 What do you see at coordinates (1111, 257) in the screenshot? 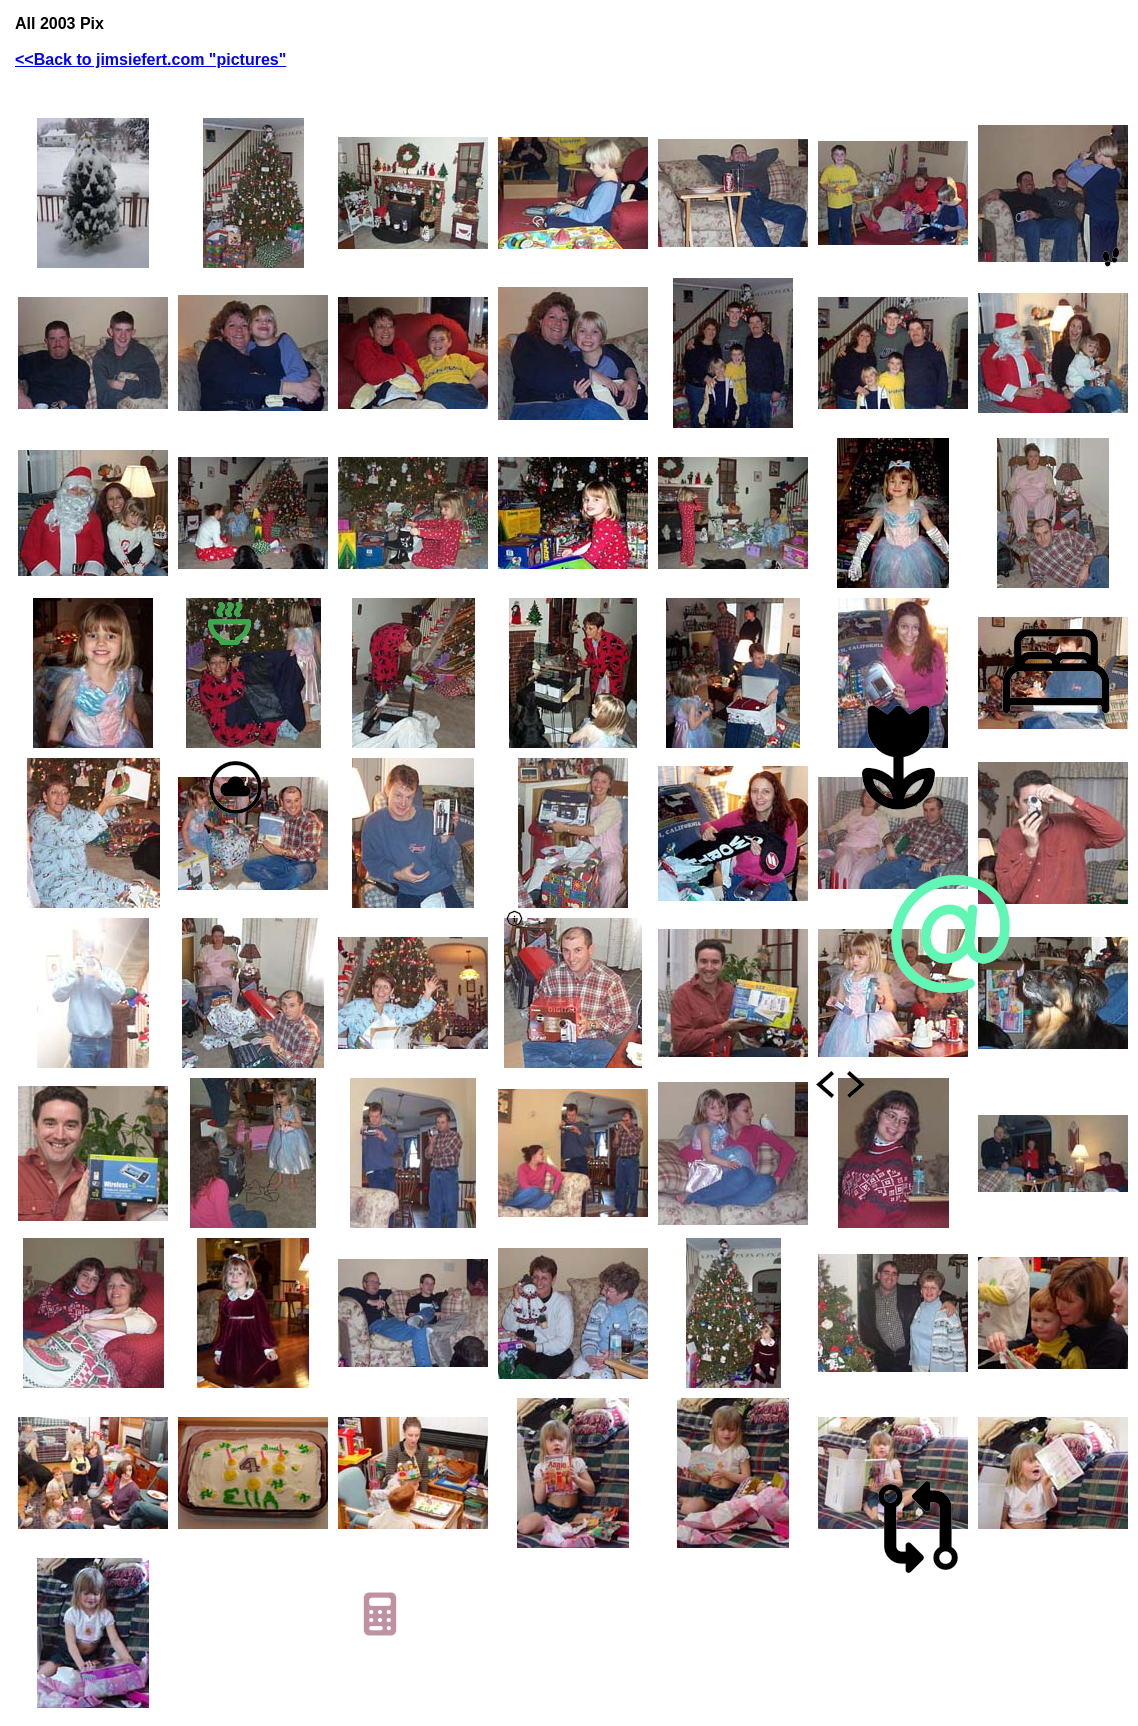
I see `track your steps or walking activity` at bounding box center [1111, 257].